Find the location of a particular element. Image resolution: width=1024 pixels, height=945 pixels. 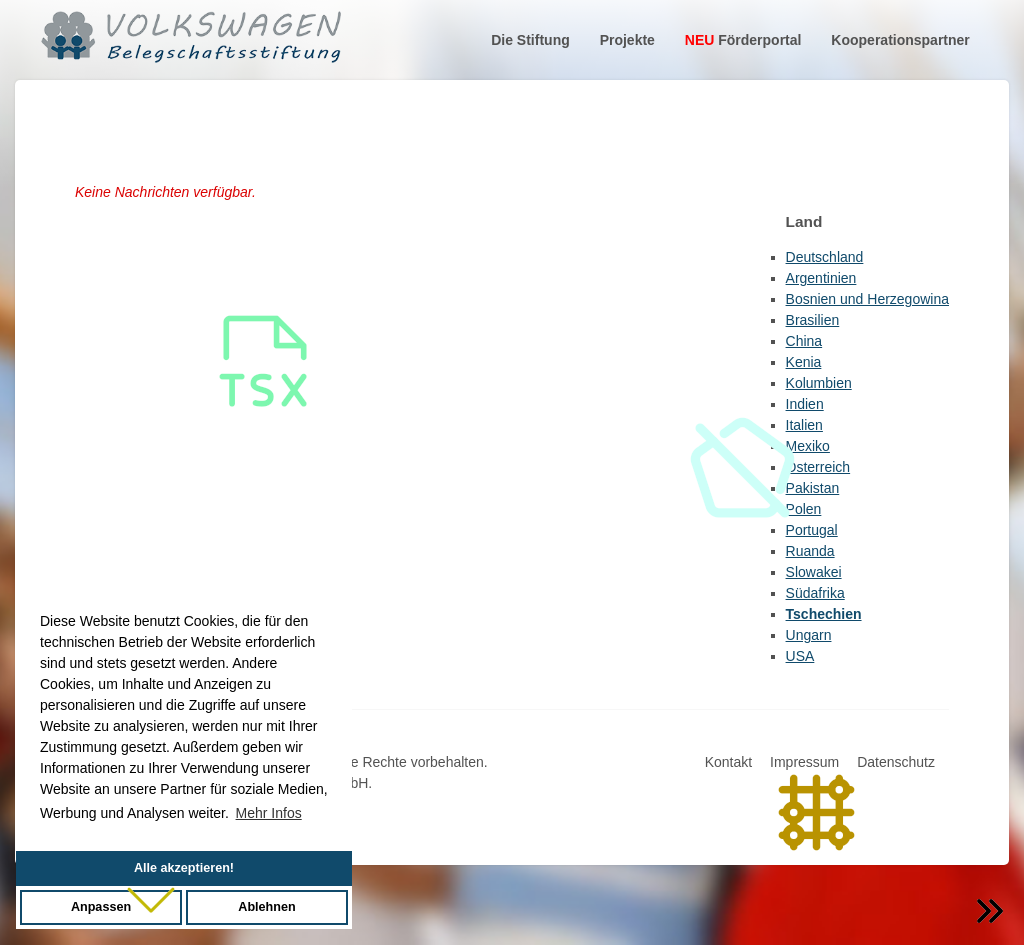

expand a dropdown menu is located at coordinates (151, 898).